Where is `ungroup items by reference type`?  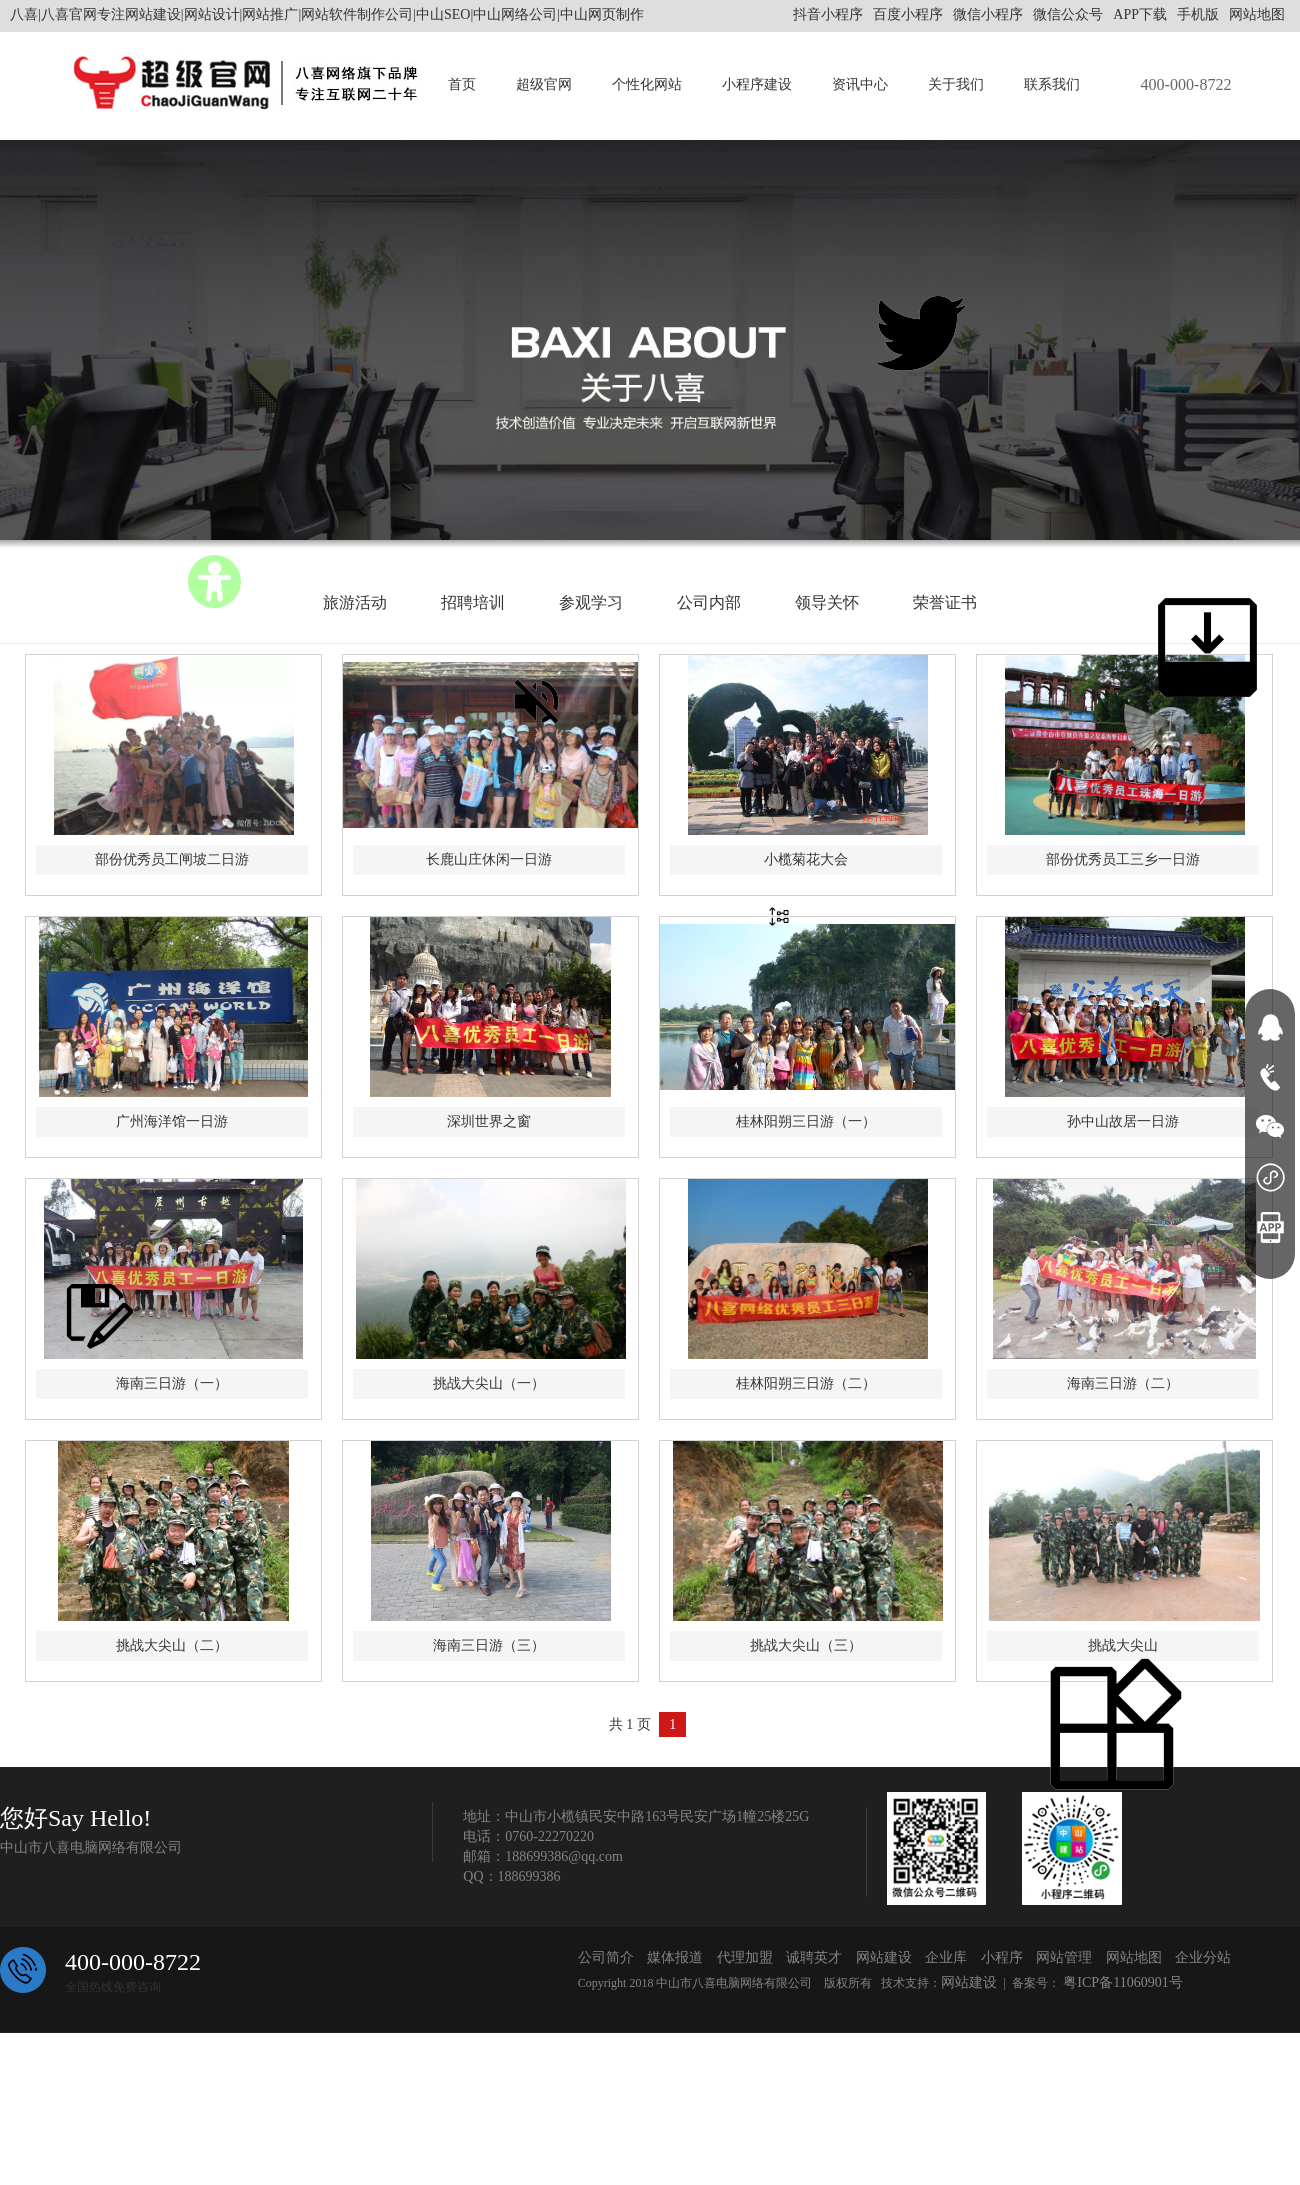 ungroup items by reference type is located at coordinates (779, 916).